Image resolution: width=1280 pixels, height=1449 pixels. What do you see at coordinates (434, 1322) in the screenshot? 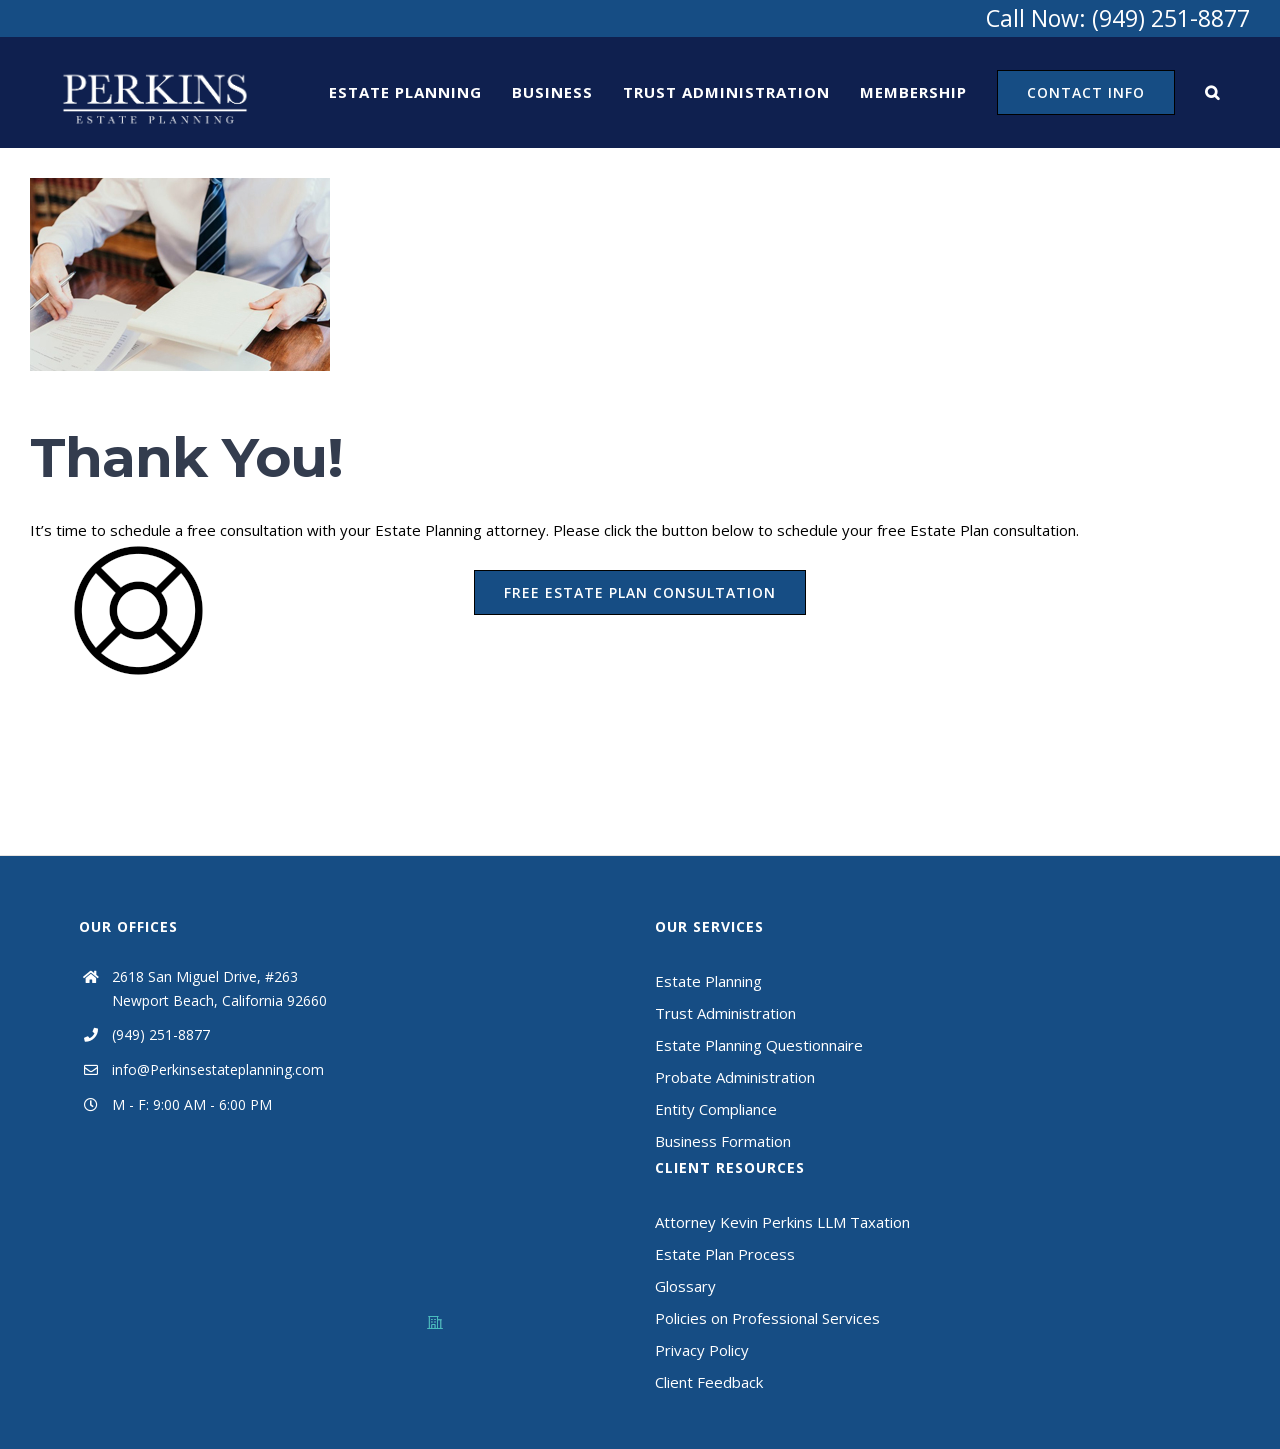
I see `view office or workplace location` at bounding box center [434, 1322].